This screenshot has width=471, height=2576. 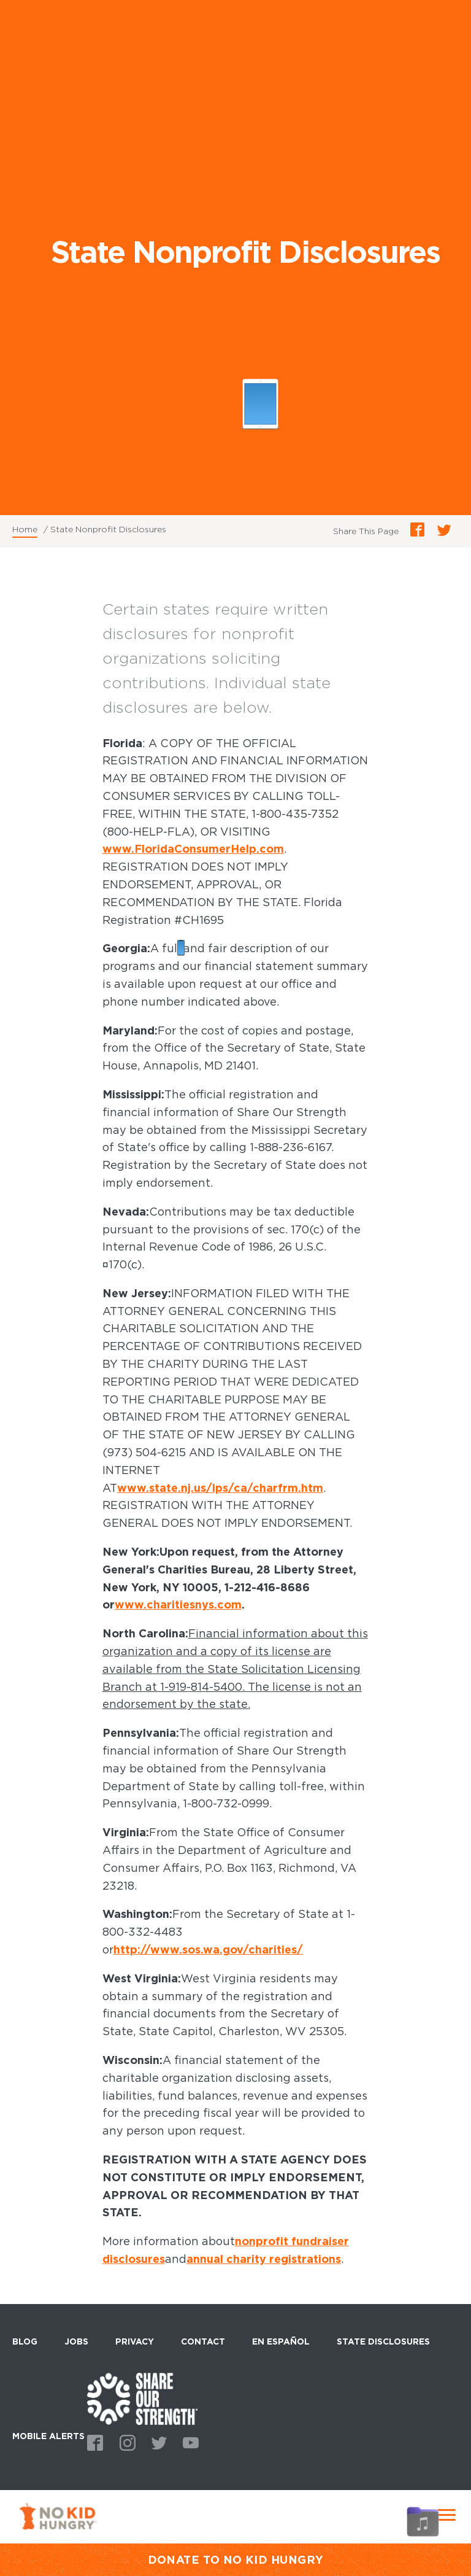 I want to click on open your music folder, so click(x=423, y=2521).